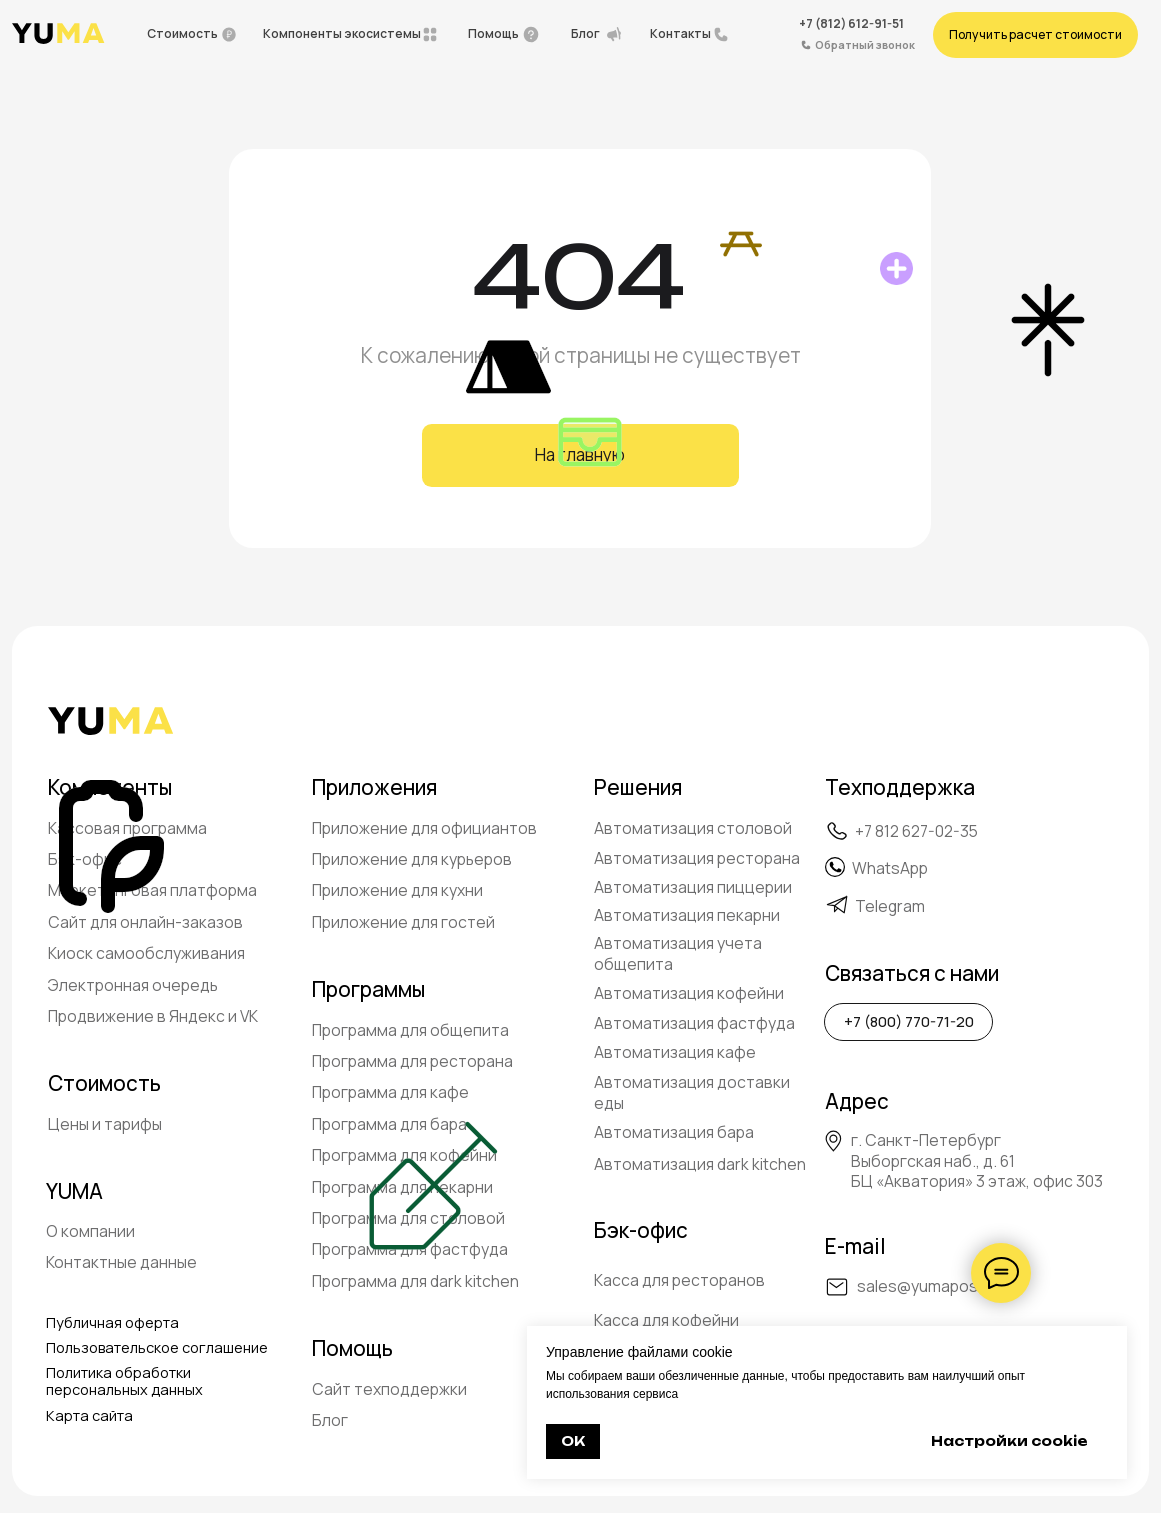 The height and width of the screenshot is (1513, 1161). Describe the element at coordinates (431, 1188) in the screenshot. I see `access gardening or landscaping tools` at that location.